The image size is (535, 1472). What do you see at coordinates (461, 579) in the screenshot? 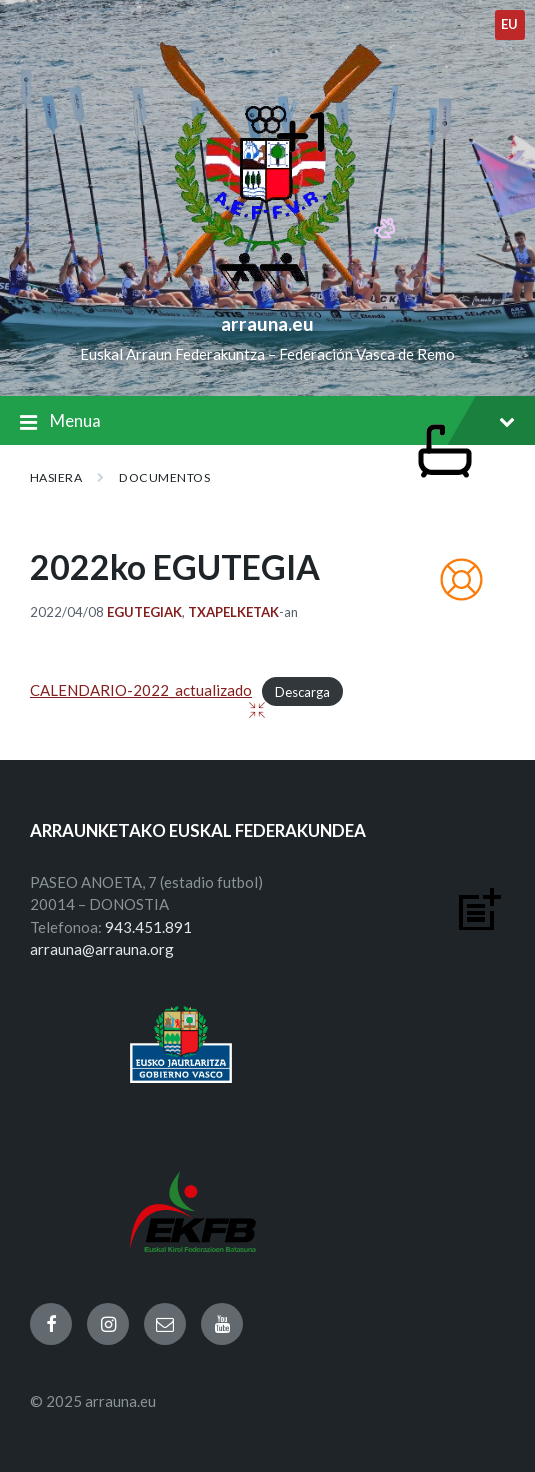
I see `access help or support` at bounding box center [461, 579].